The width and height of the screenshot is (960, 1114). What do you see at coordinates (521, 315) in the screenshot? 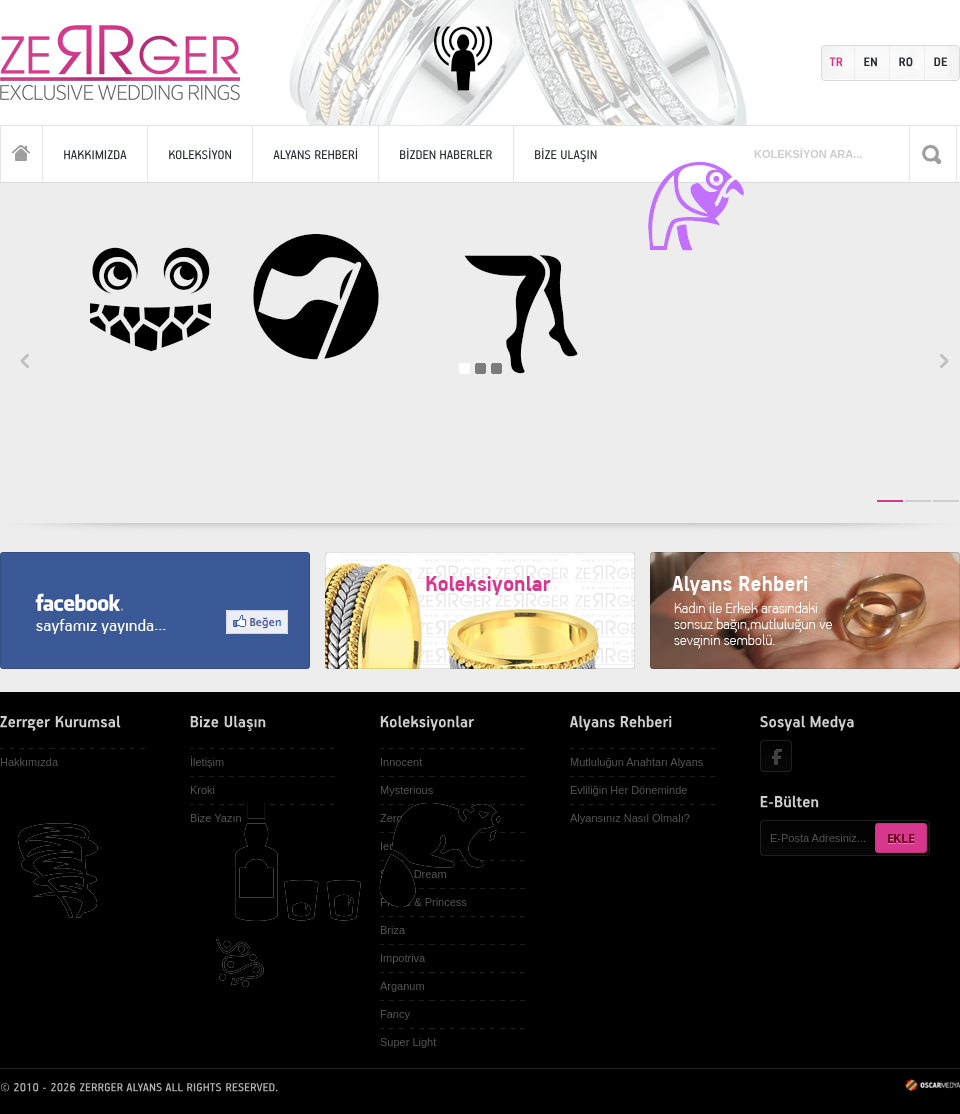
I see `select female character legs or lower body` at bounding box center [521, 315].